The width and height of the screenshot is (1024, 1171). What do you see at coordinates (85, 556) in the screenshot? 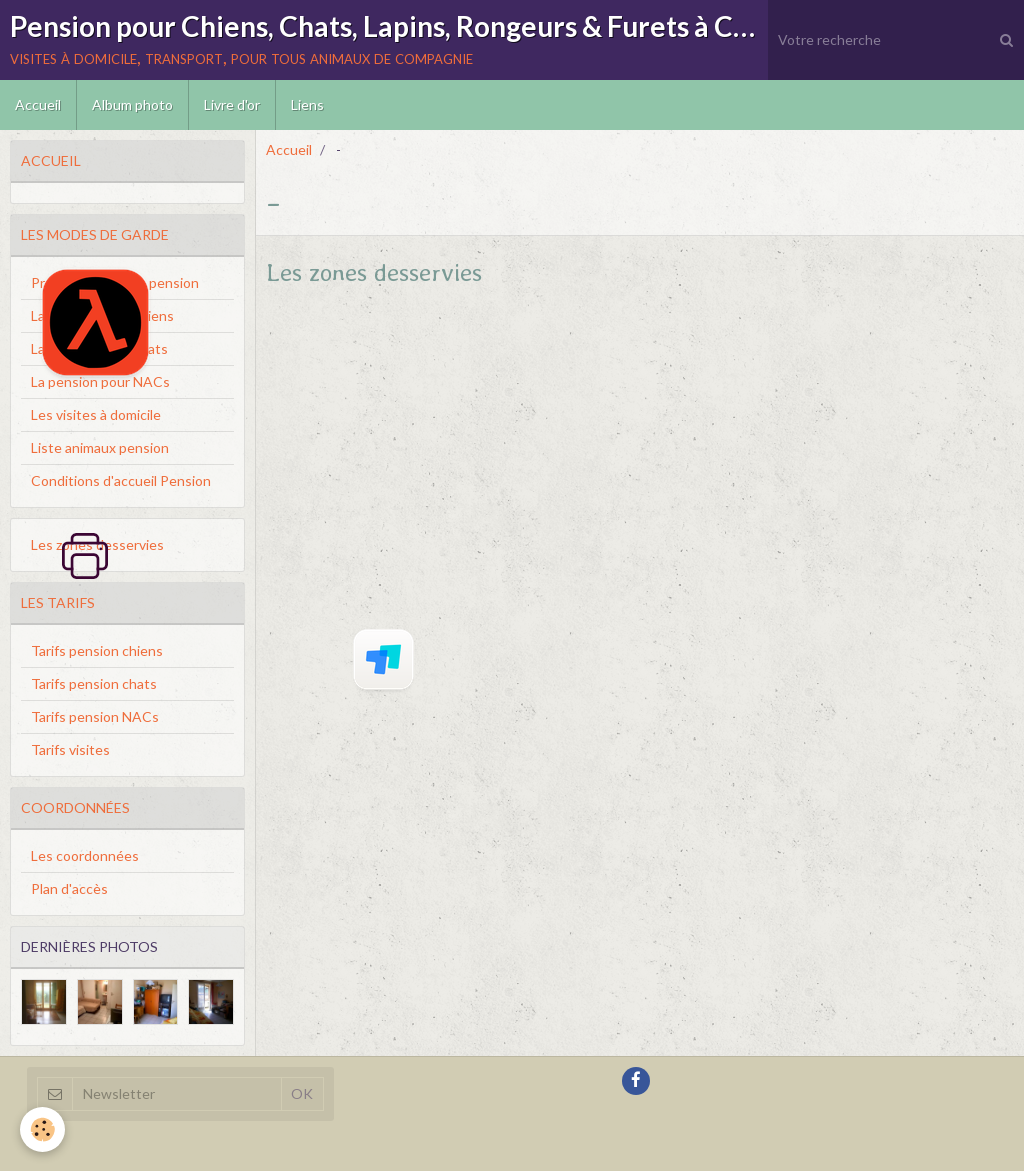
I see `access printer settings` at bounding box center [85, 556].